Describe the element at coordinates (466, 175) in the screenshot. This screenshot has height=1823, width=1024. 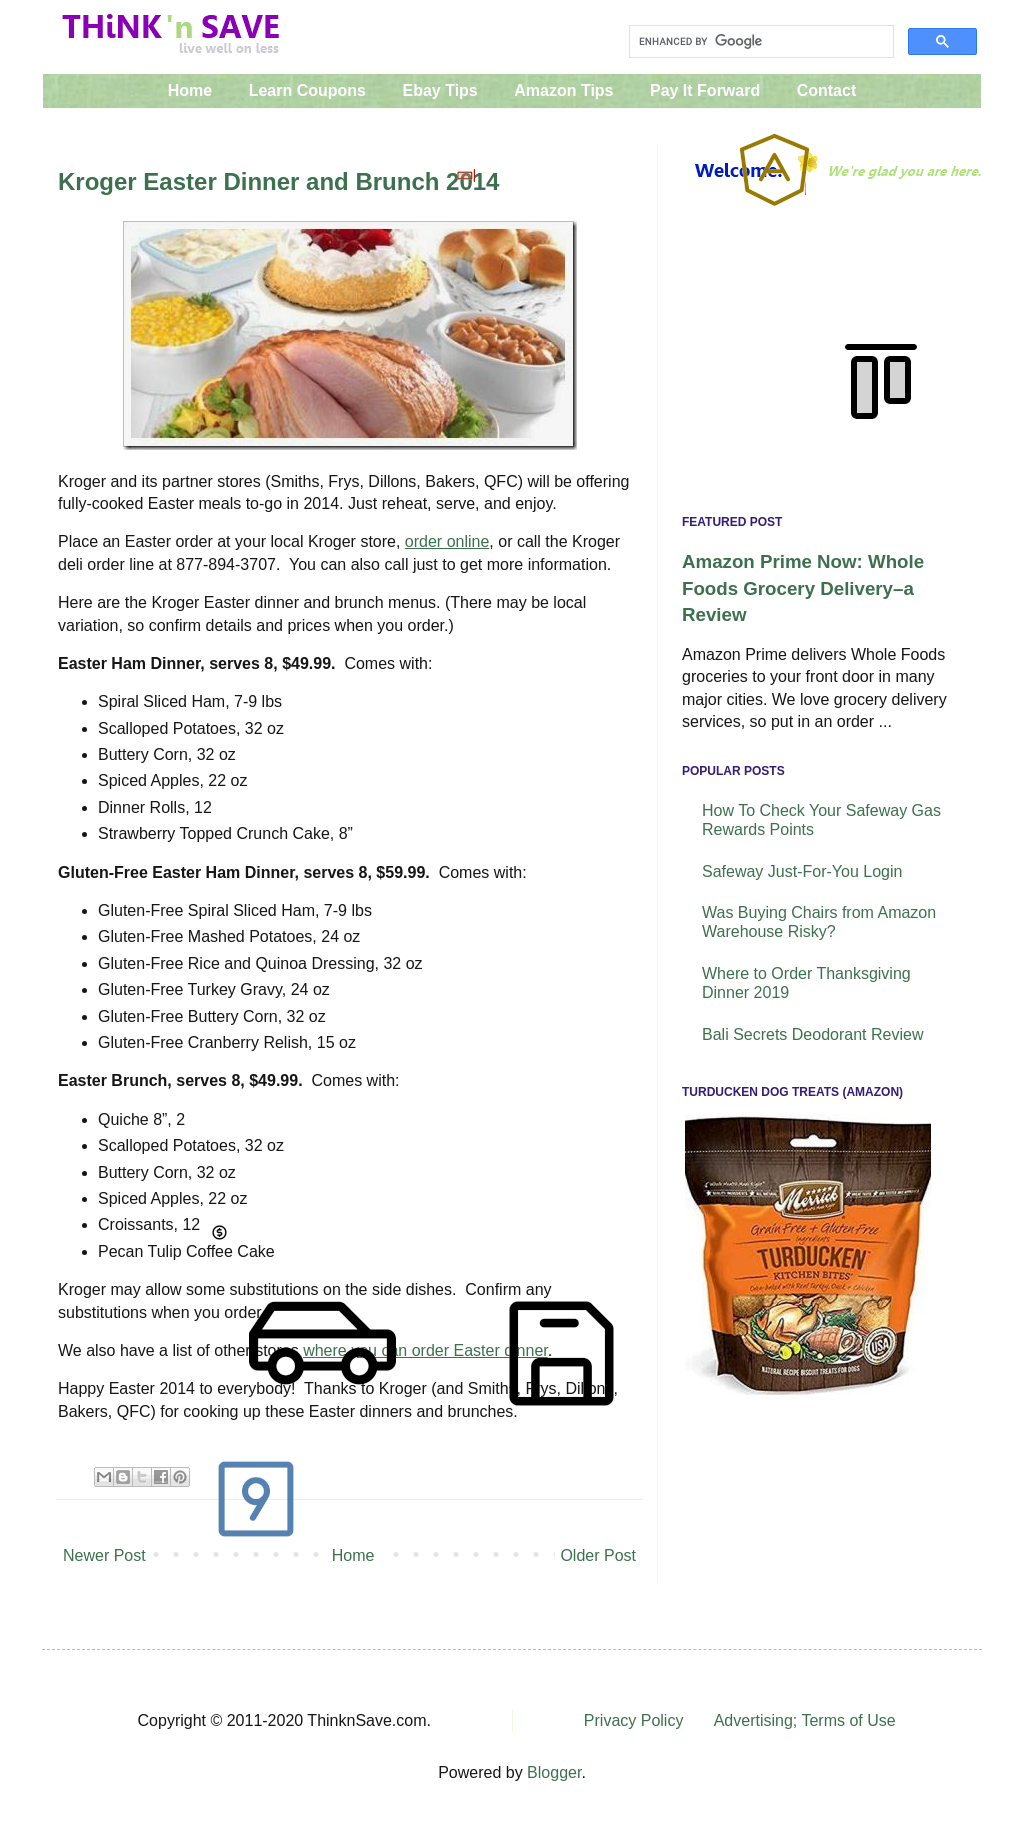
I see `align content to the right` at that location.